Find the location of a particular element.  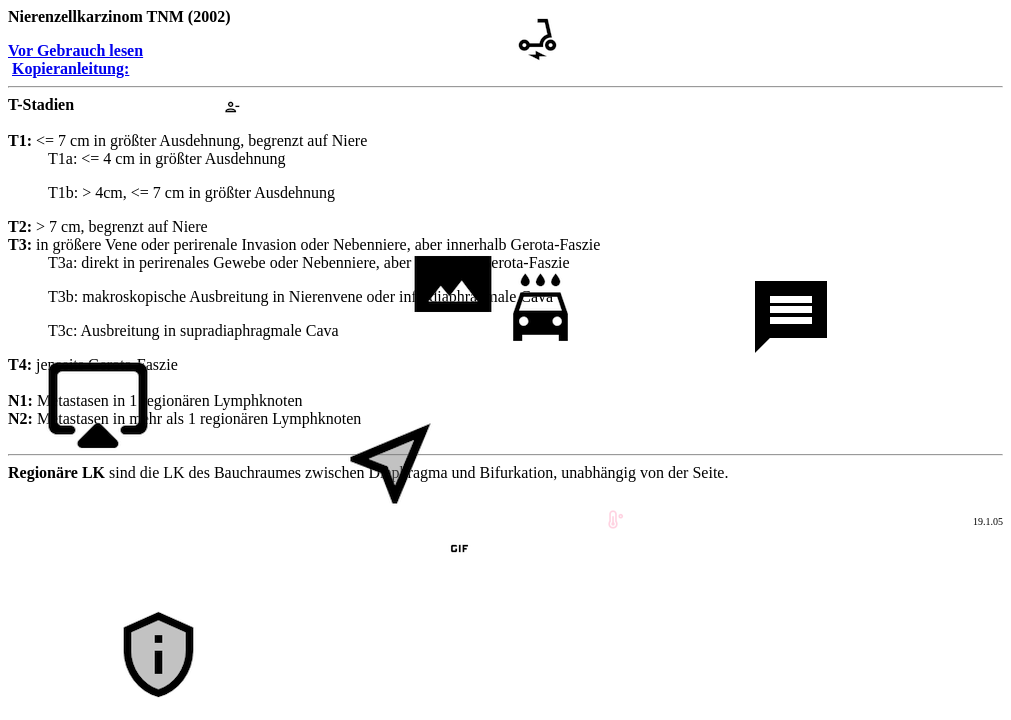

access navigation or directions is located at coordinates (390, 463).